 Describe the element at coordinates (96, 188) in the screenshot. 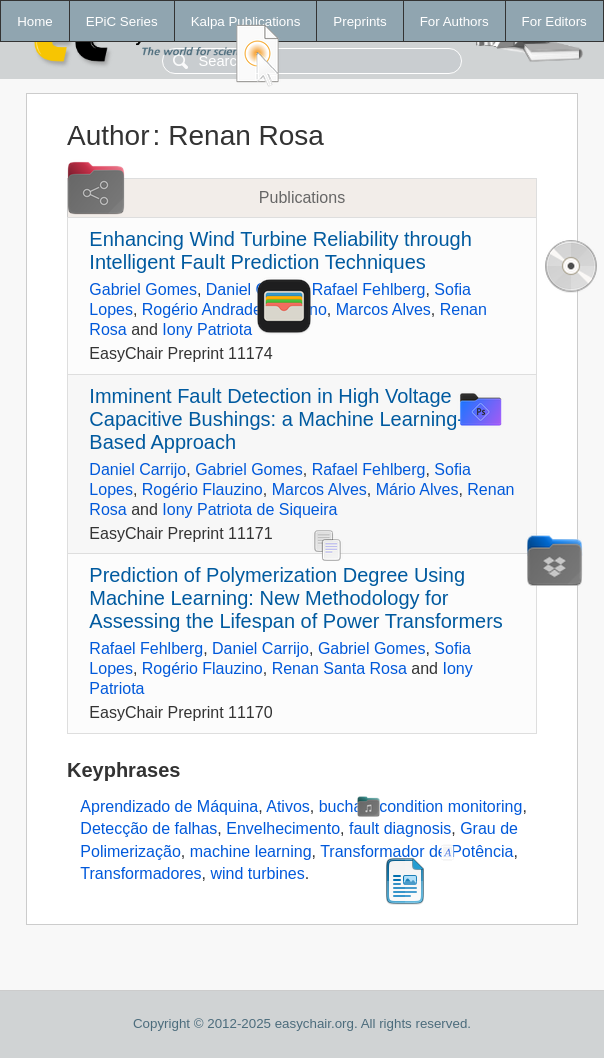

I see `open your public shared folder` at that location.